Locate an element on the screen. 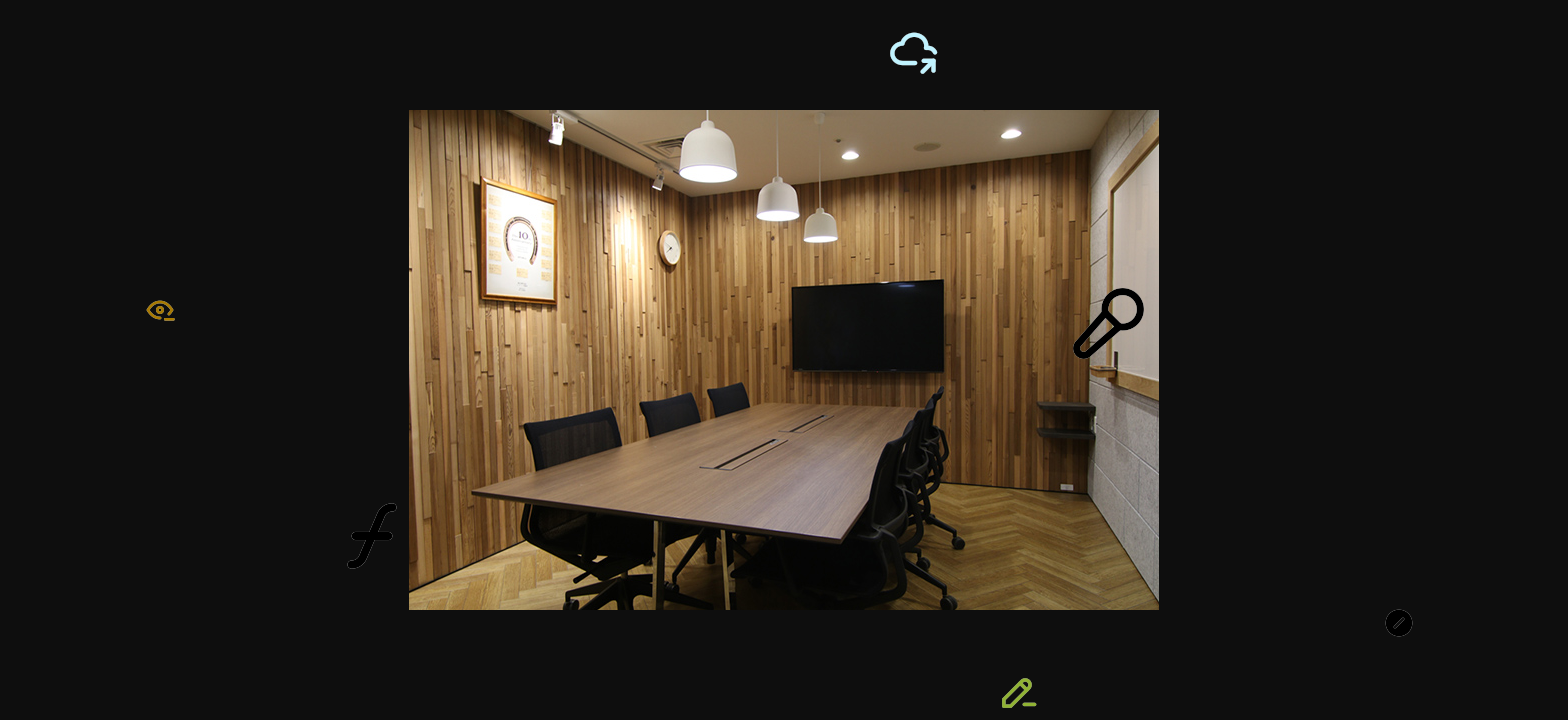 This screenshot has width=1568, height=720. remove editing capabilities is located at coordinates (1017, 692).